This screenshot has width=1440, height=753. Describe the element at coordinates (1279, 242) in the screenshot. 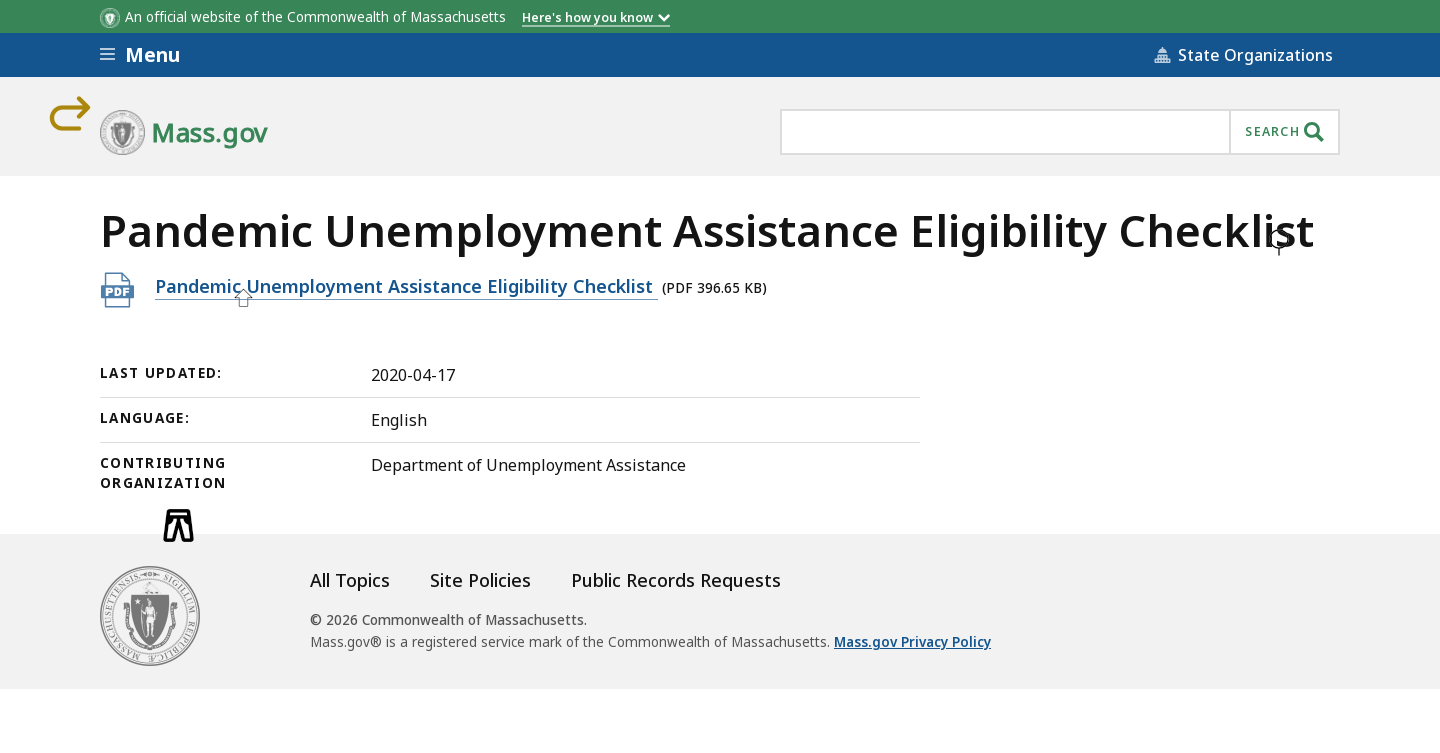

I see `select neuter or non-binary gender option` at that location.